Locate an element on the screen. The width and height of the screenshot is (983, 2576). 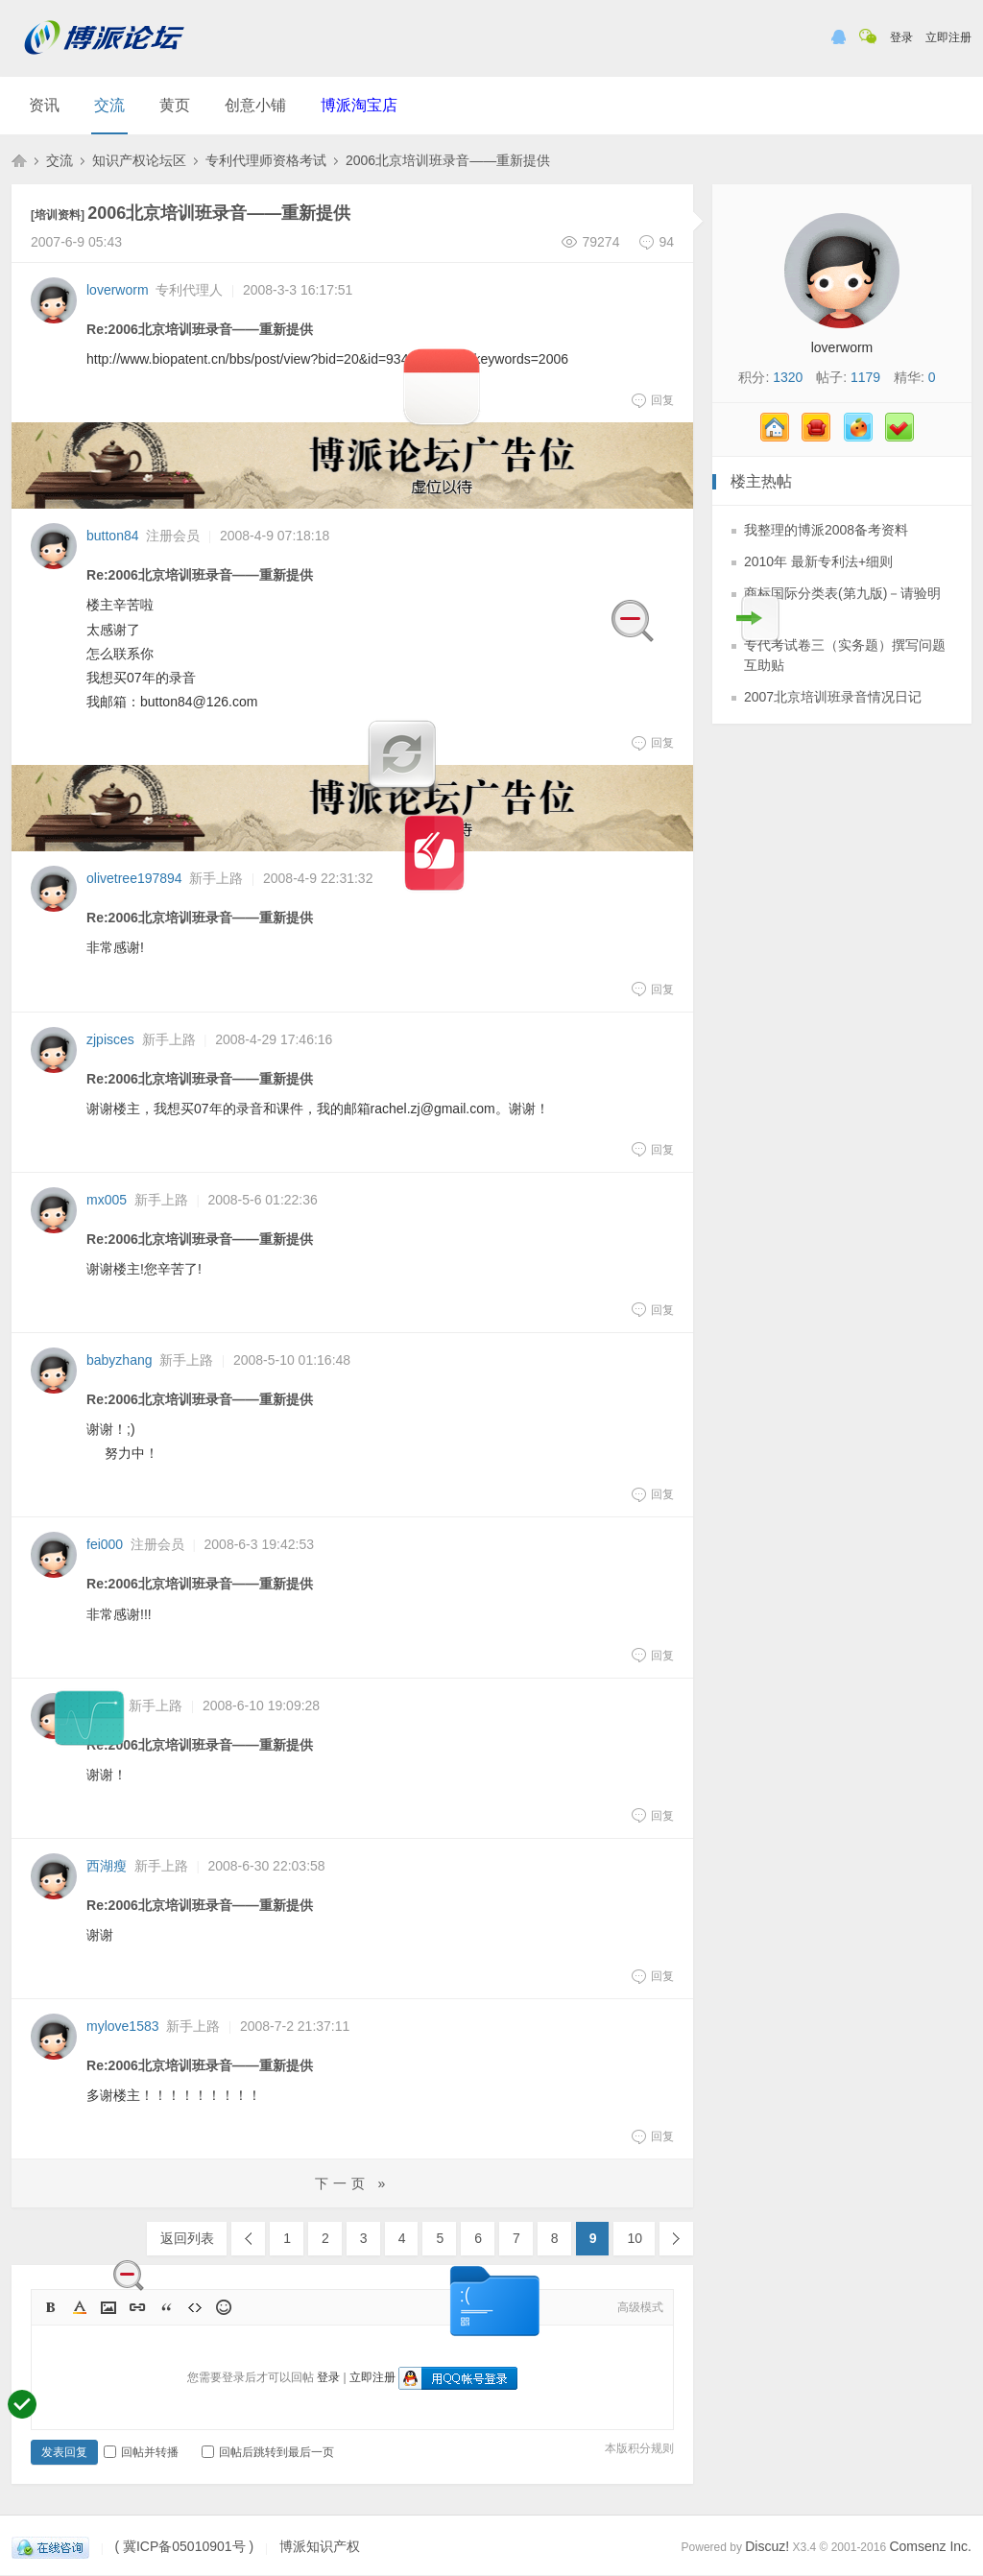
import a document or file is located at coordinates (760, 618).